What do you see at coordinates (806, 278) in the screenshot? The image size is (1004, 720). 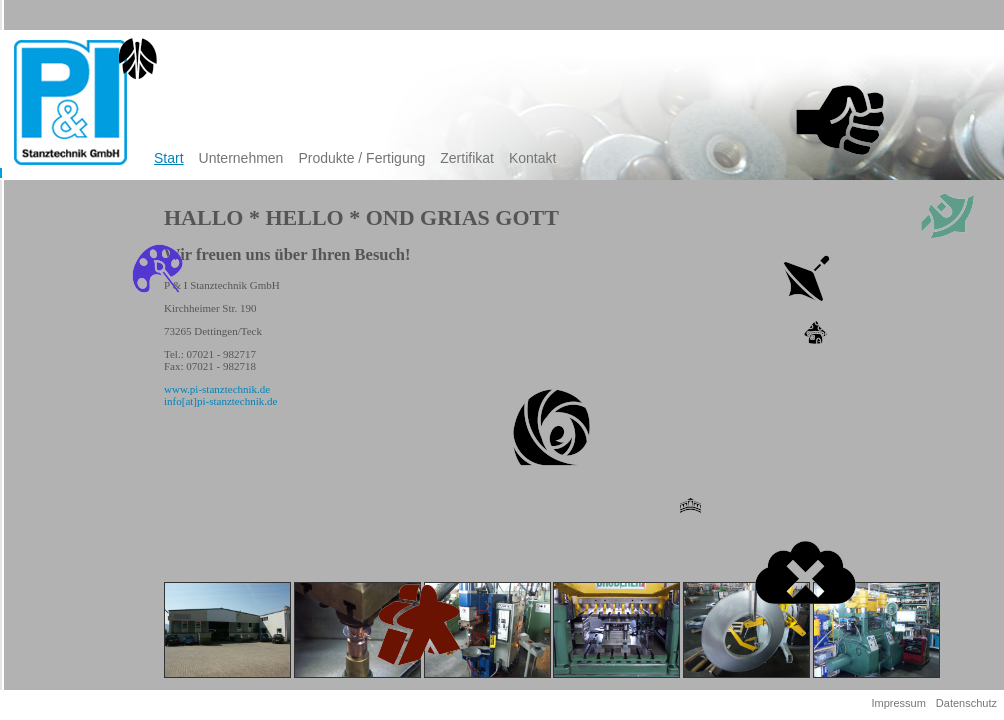 I see `play a spinning top mini-game` at bounding box center [806, 278].